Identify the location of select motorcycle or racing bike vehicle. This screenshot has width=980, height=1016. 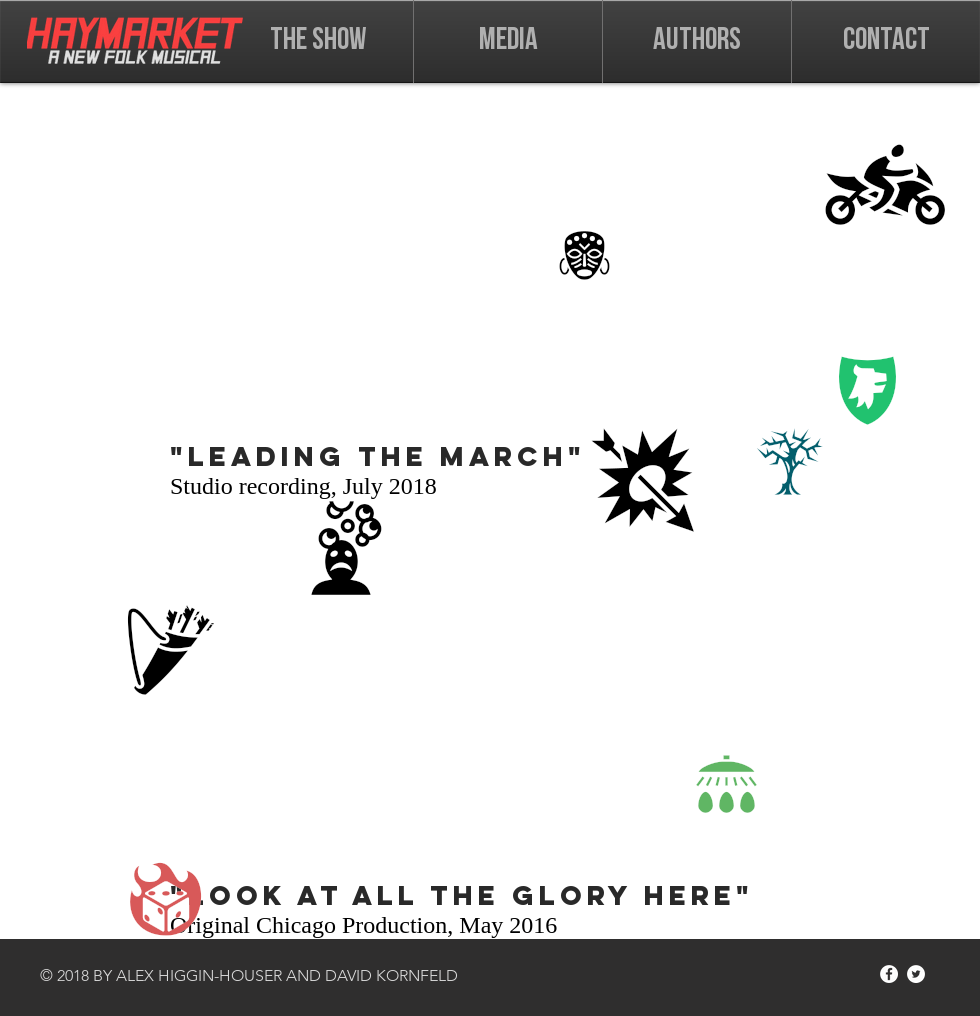
(882, 180).